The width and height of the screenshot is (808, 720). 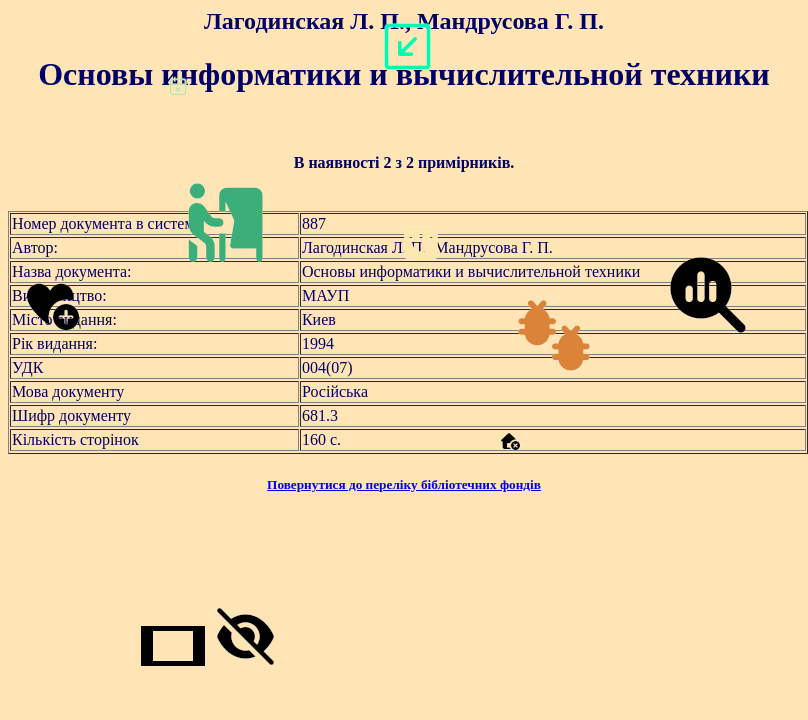 I want to click on add to favorites, so click(x=53, y=304).